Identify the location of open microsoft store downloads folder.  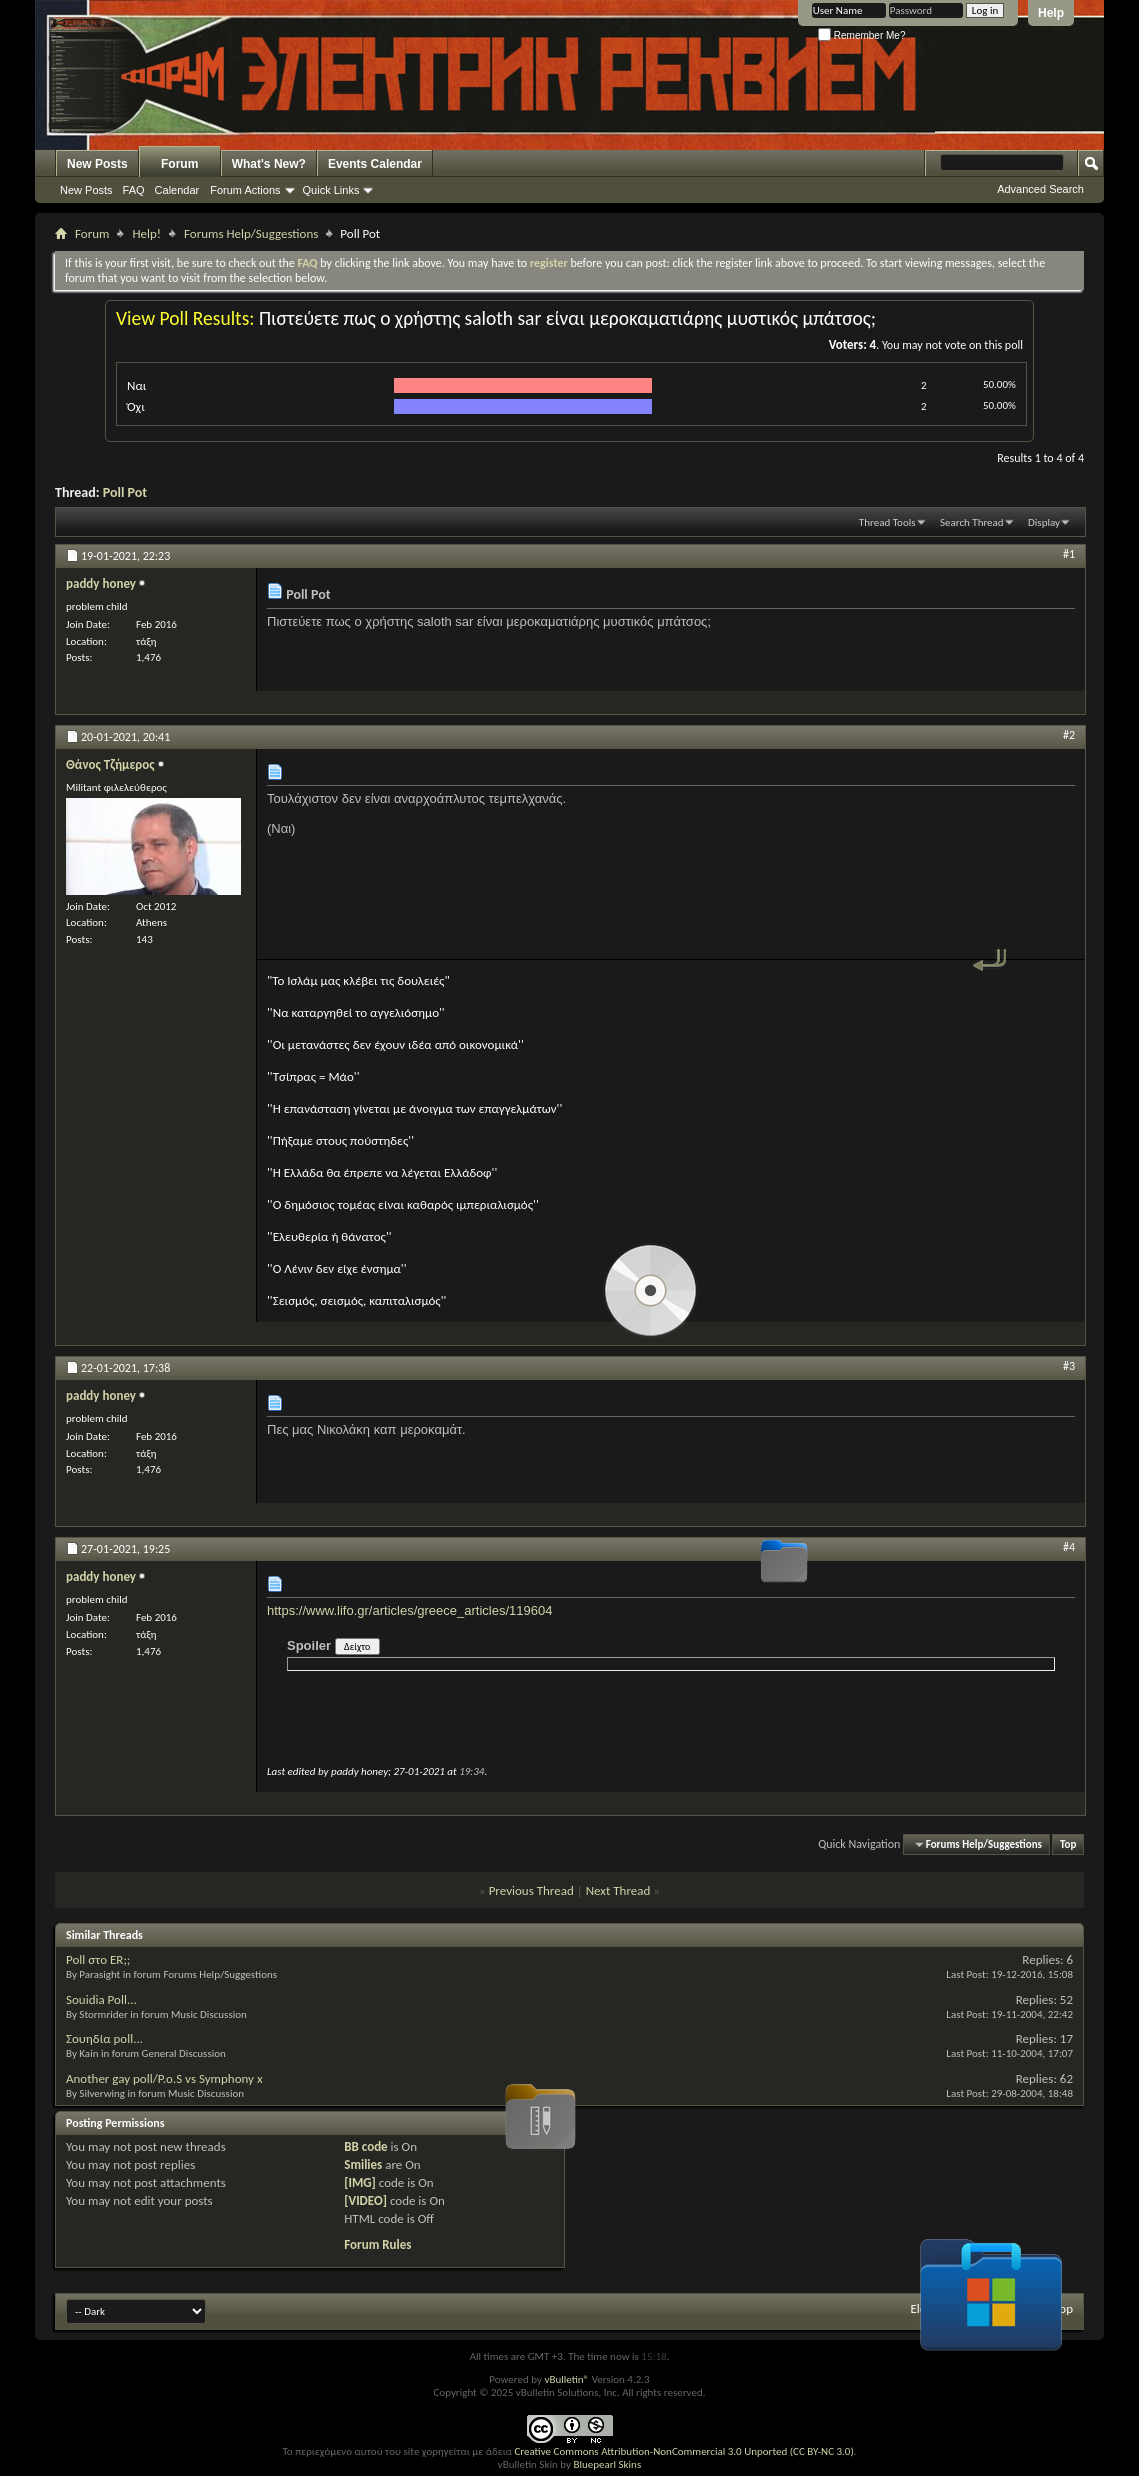
(990, 2298).